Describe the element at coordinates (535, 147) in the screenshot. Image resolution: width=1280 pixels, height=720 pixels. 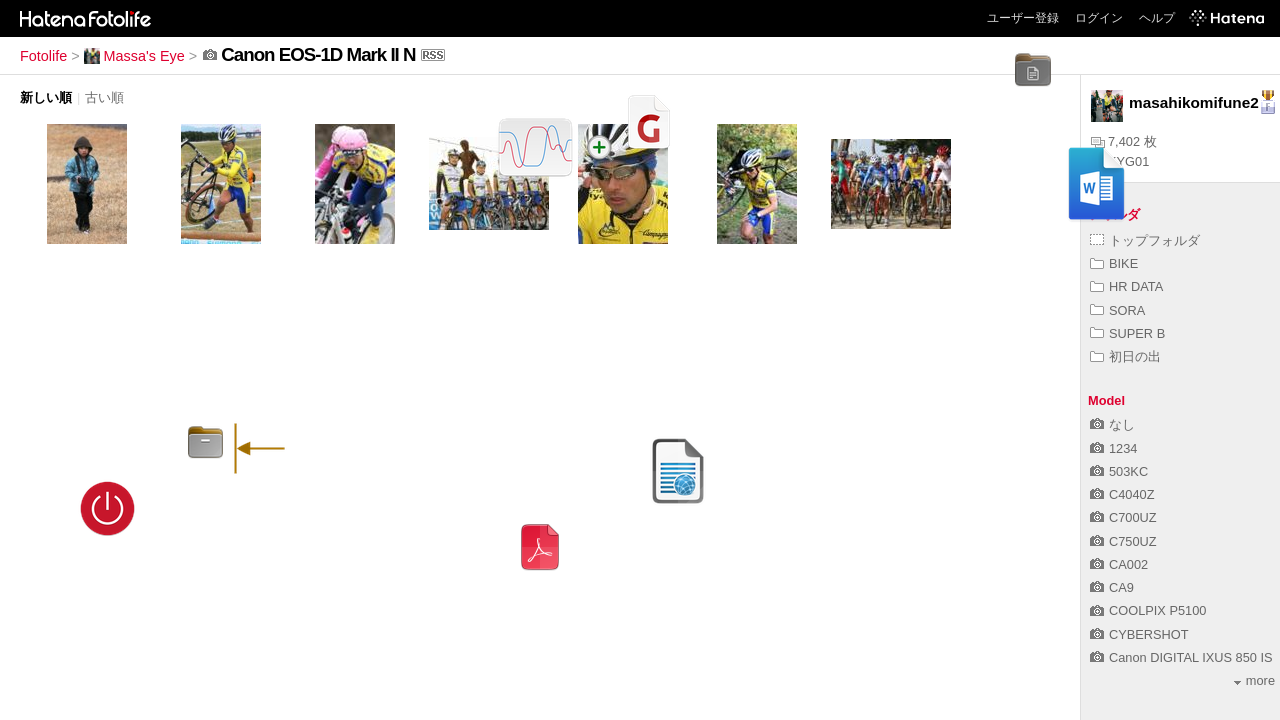
I see `open power statistics application` at that location.